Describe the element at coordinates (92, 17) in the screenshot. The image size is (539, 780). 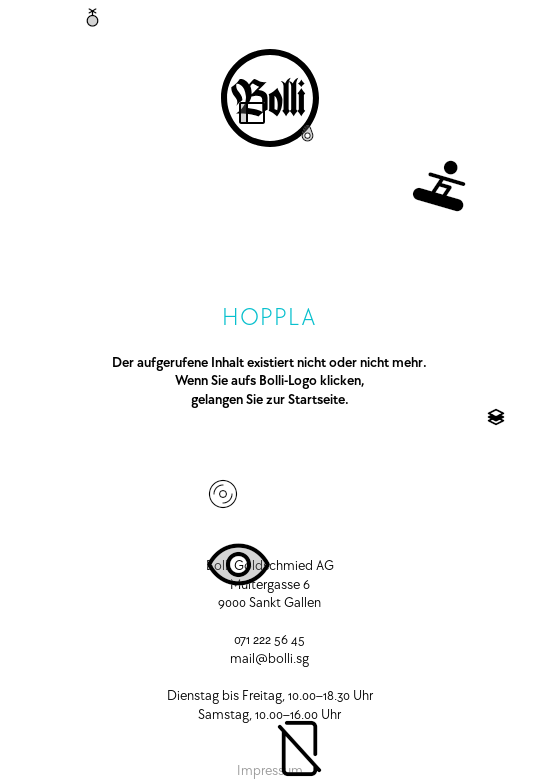
I see `indicates nonbinary gender identity option` at that location.